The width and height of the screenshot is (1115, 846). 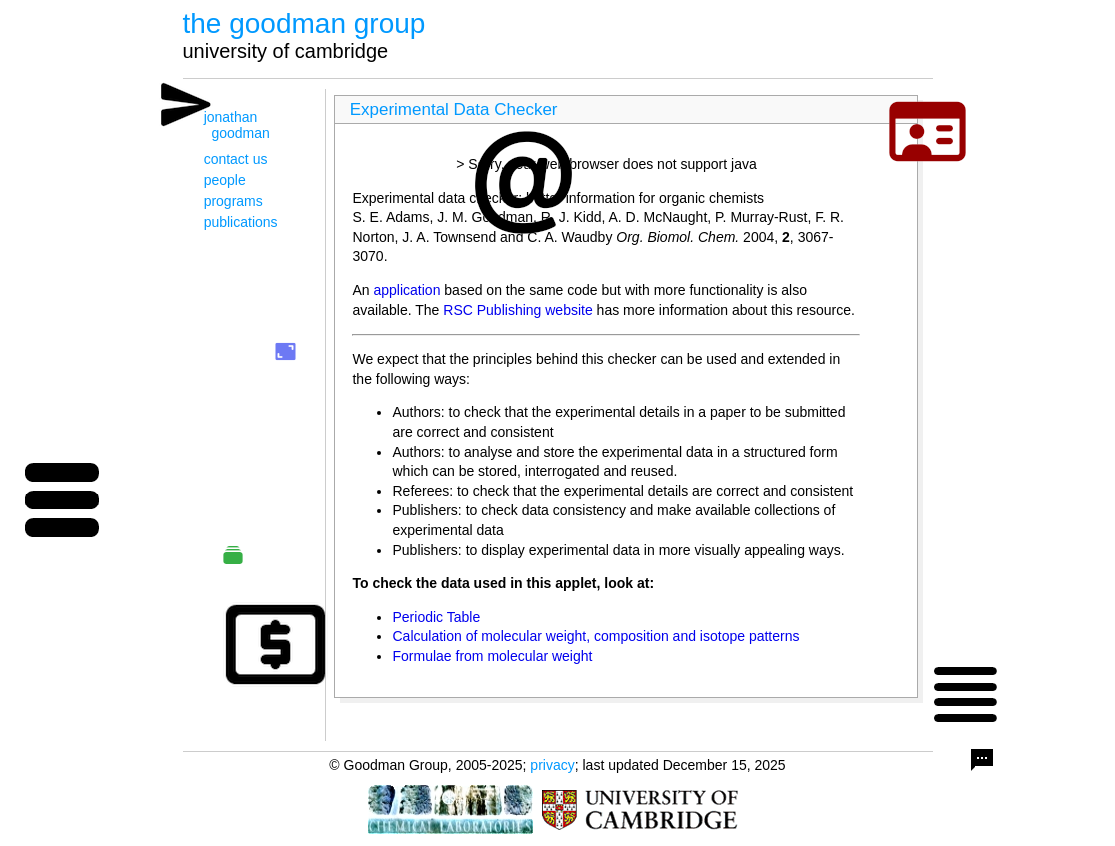 I want to click on view text messages, so click(x=982, y=760).